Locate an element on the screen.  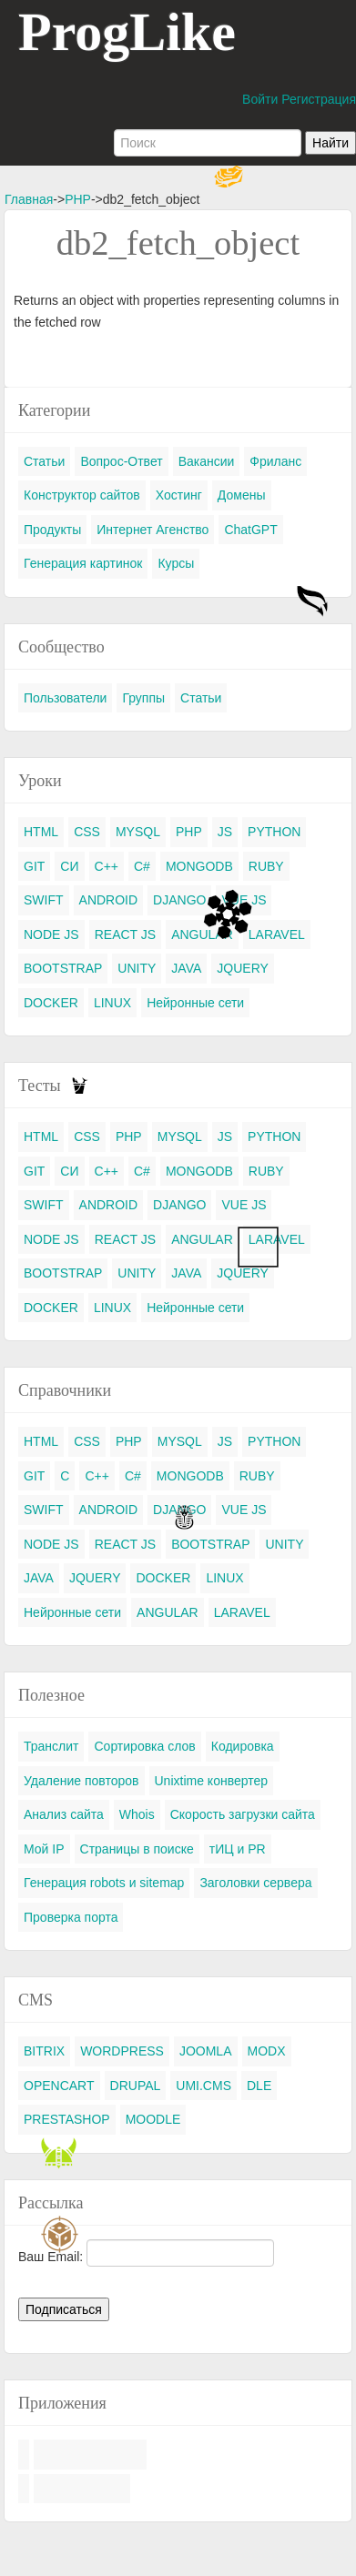
access ancient egypt themed content is located at coordinates (184, 1517).